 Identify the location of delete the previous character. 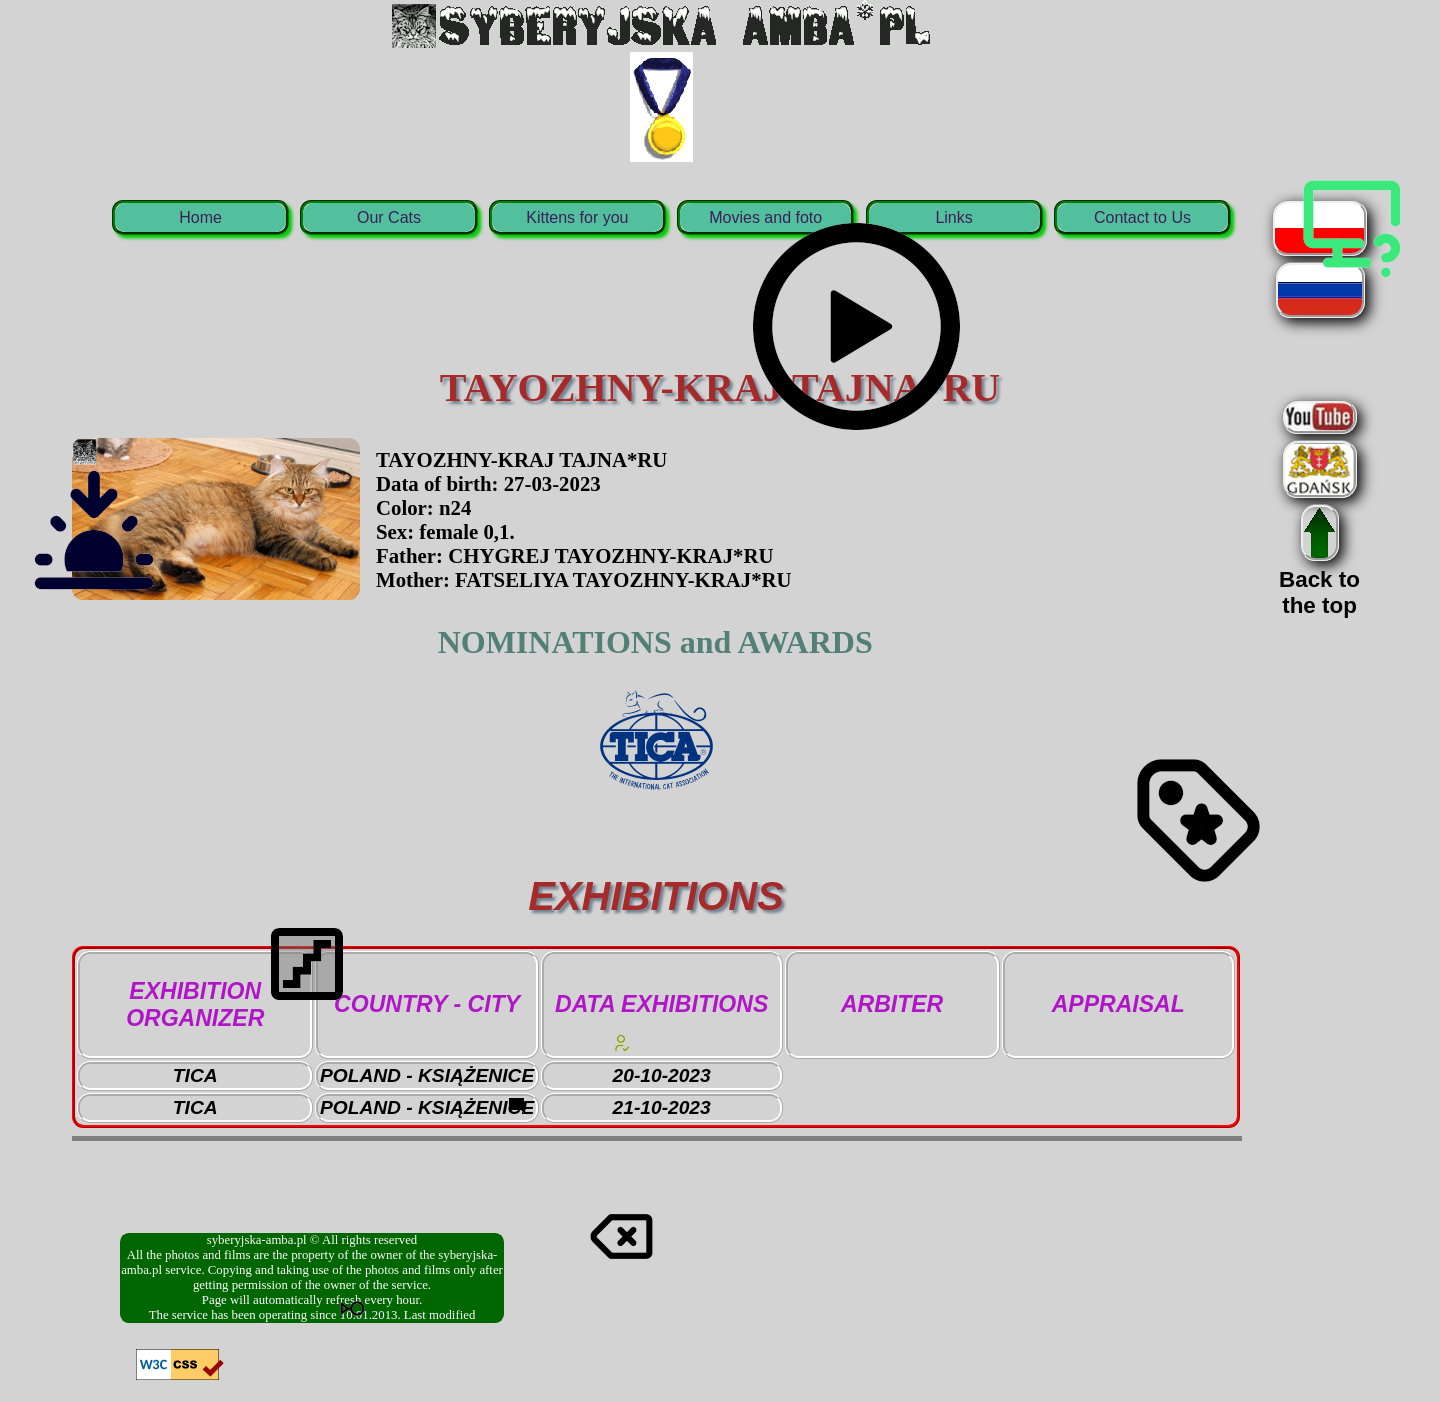
(620, 1236).